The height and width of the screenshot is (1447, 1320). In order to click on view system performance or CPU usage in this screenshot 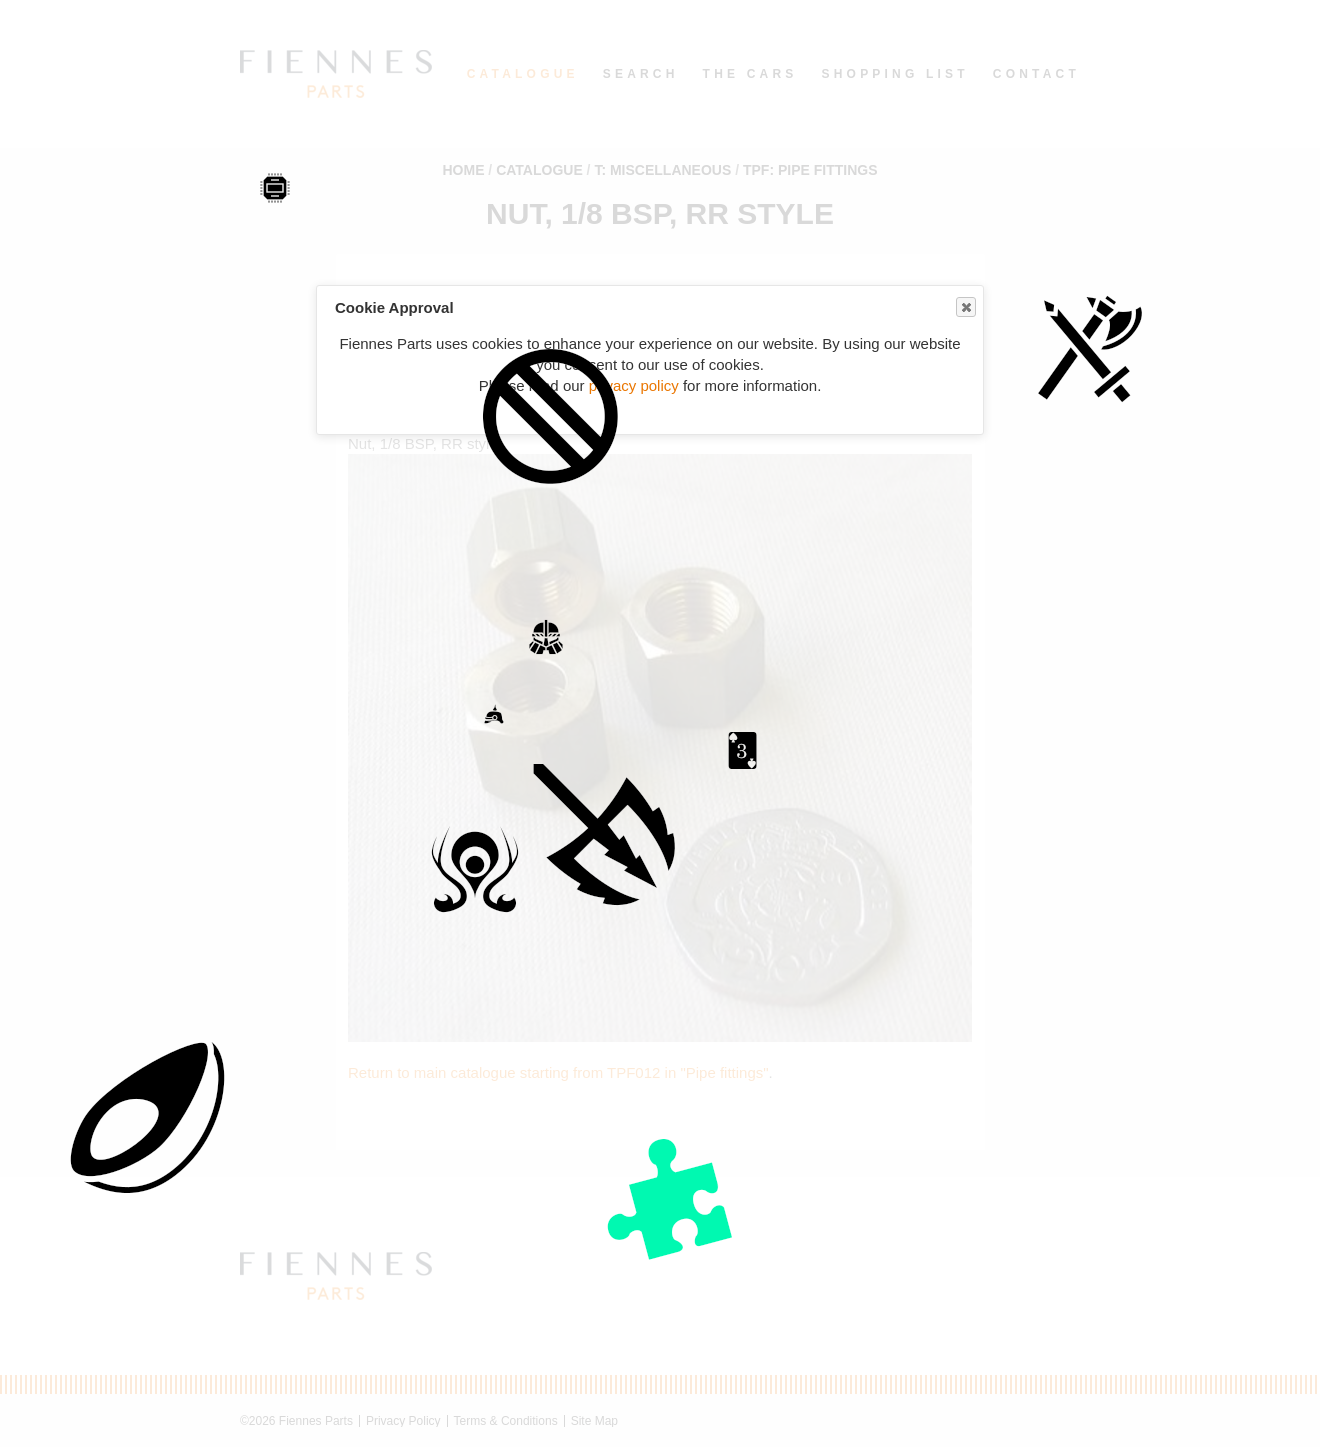, I will do `click(275, 188)`.